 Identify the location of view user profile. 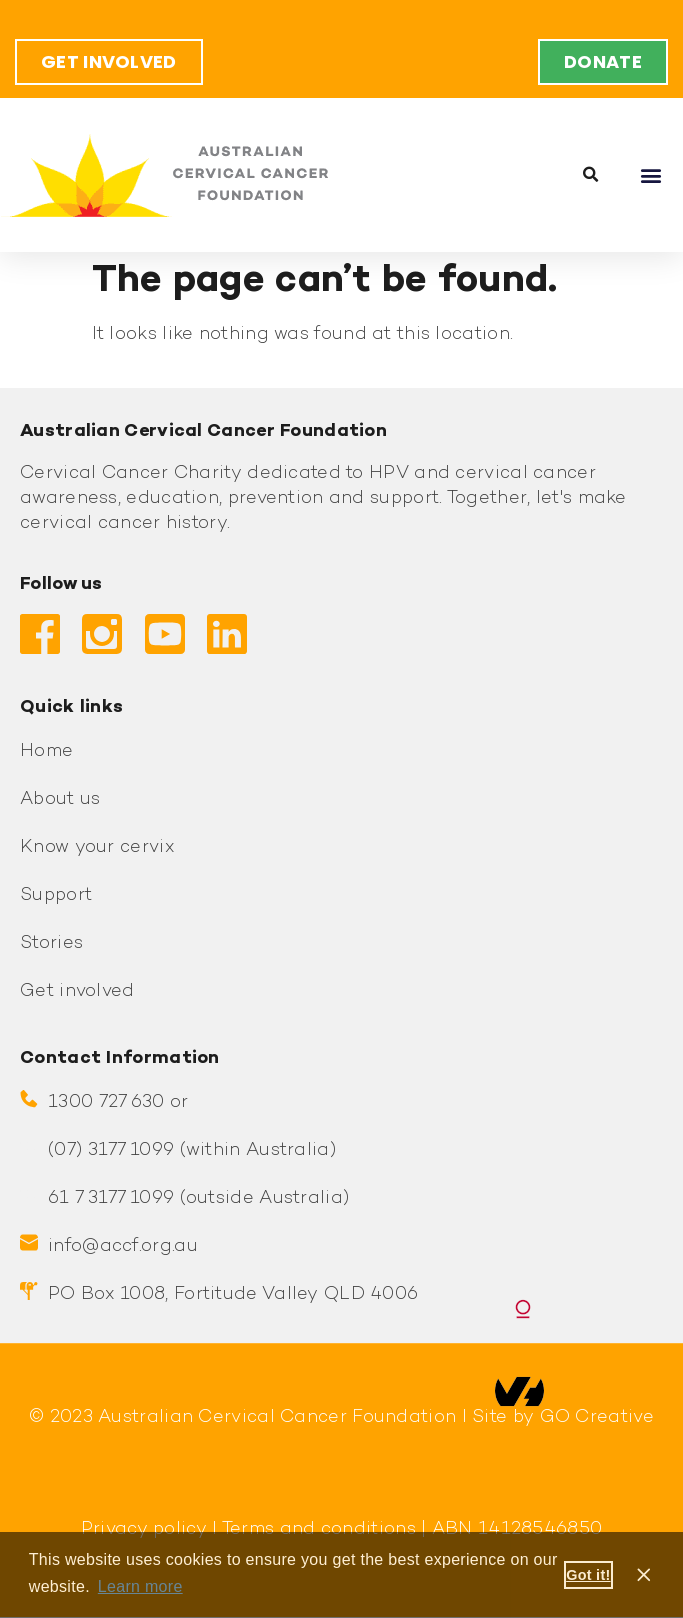
(523, 1309).